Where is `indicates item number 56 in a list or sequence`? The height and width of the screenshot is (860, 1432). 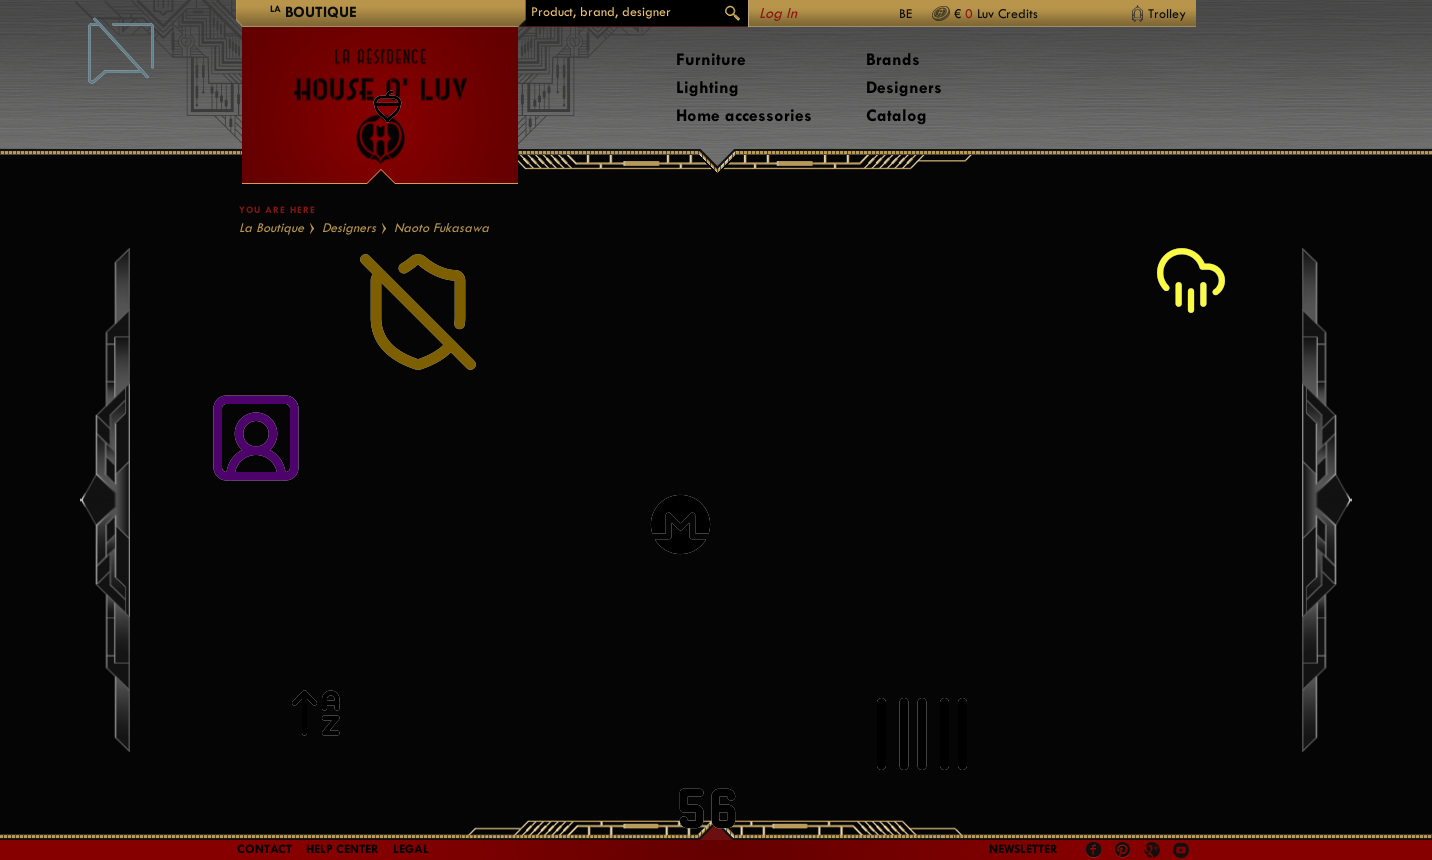
indicates item number 56 in a list or sequence is located at coordinates (707, 808).